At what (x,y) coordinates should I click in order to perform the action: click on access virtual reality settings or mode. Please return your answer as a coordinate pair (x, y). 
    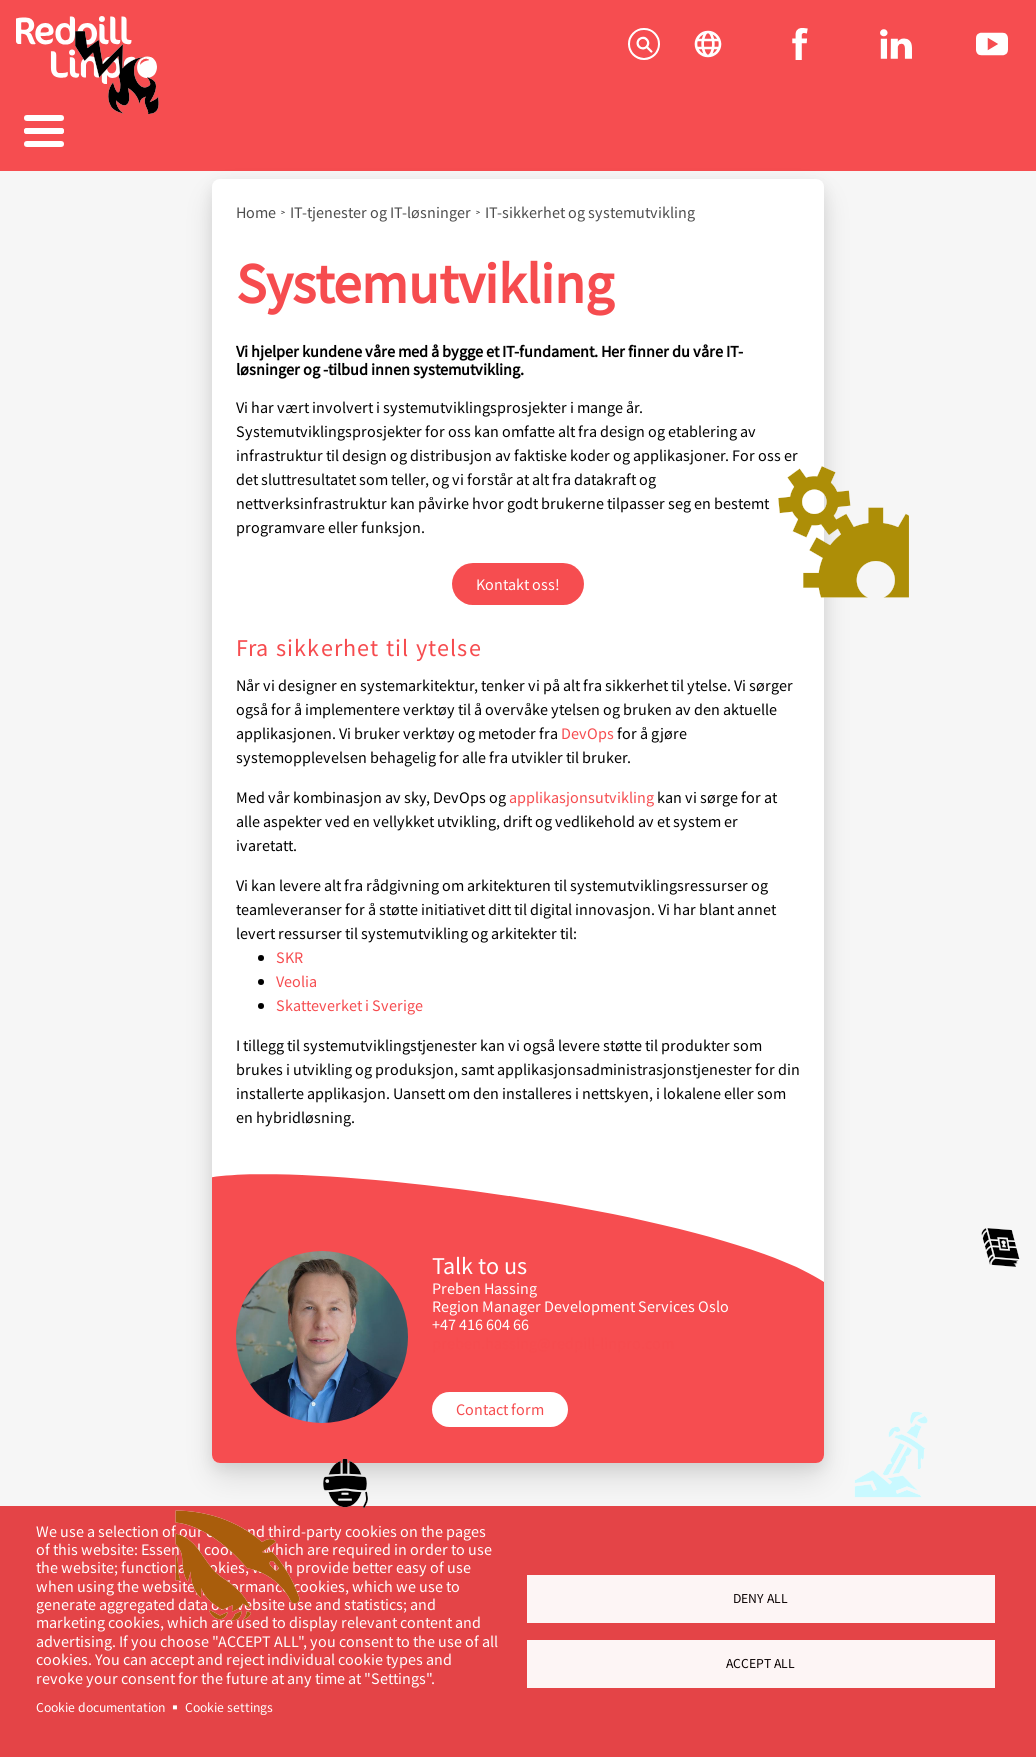
    Looking at the image, I should click on (345, 1483).